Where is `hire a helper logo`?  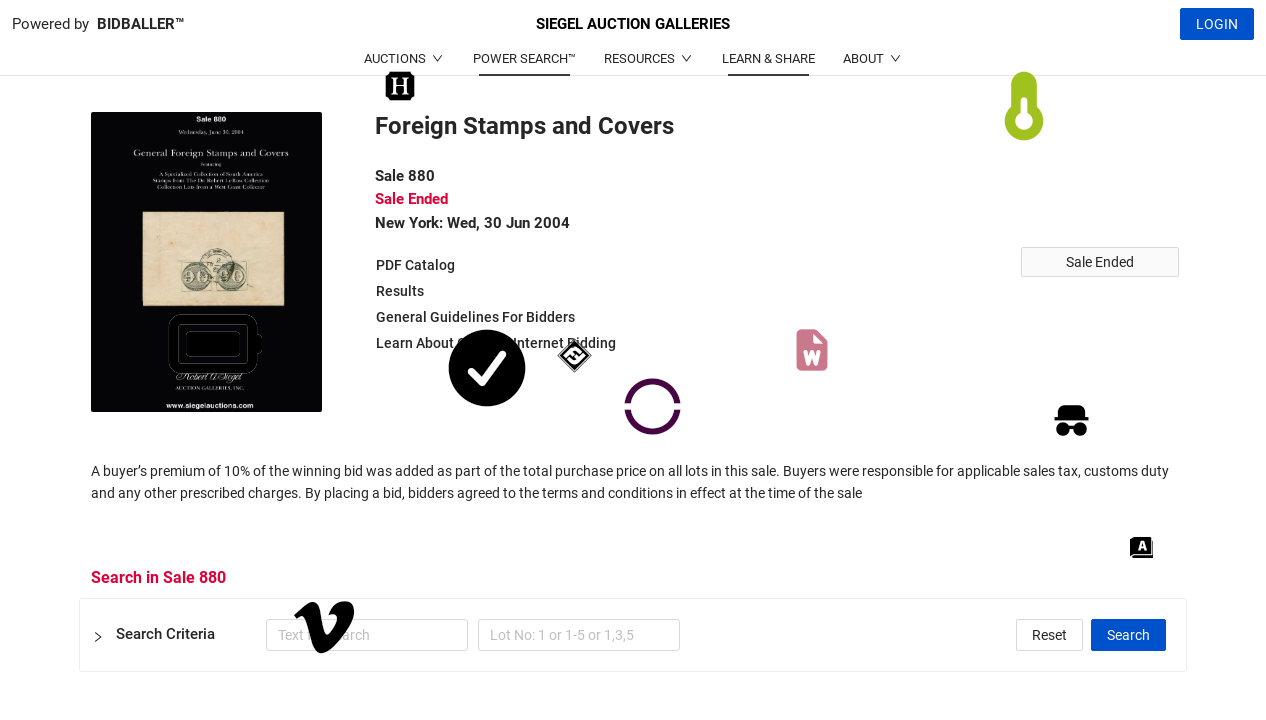 hire a helper logo is located at coordinates (400, 86).